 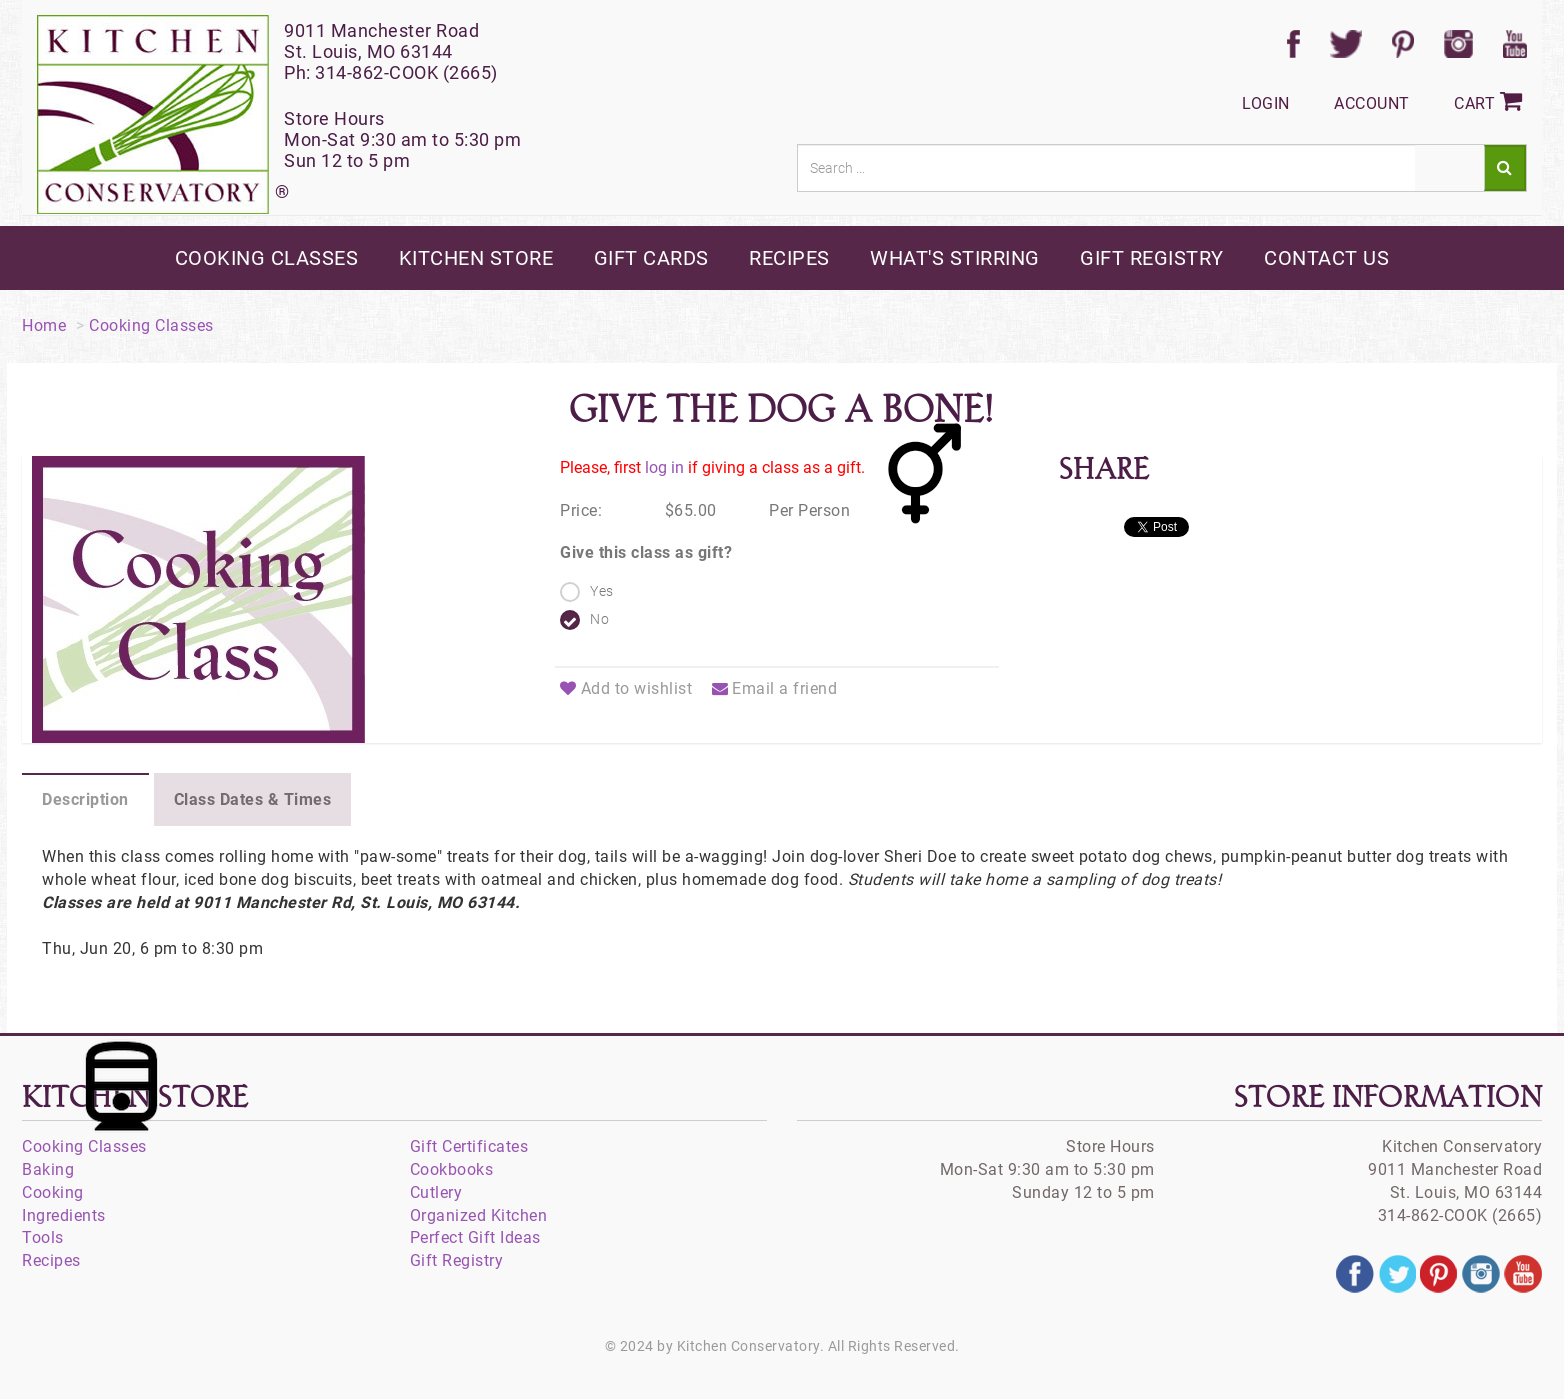 I want to click on get railway or train directions, so click(x=121, y=1090).